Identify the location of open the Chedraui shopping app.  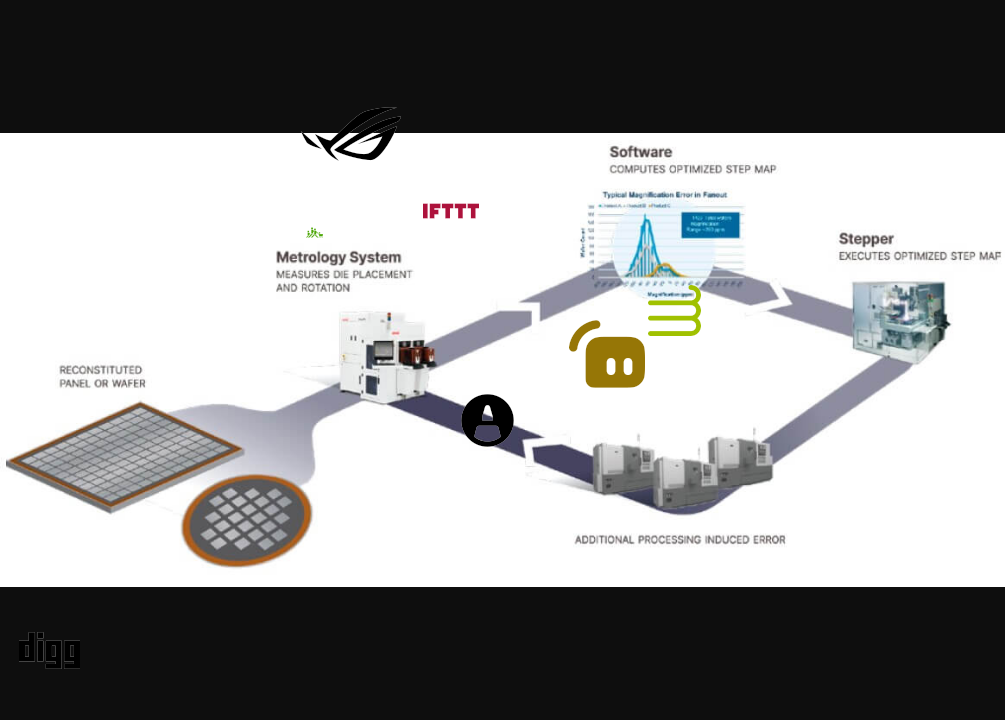
(314, 232).